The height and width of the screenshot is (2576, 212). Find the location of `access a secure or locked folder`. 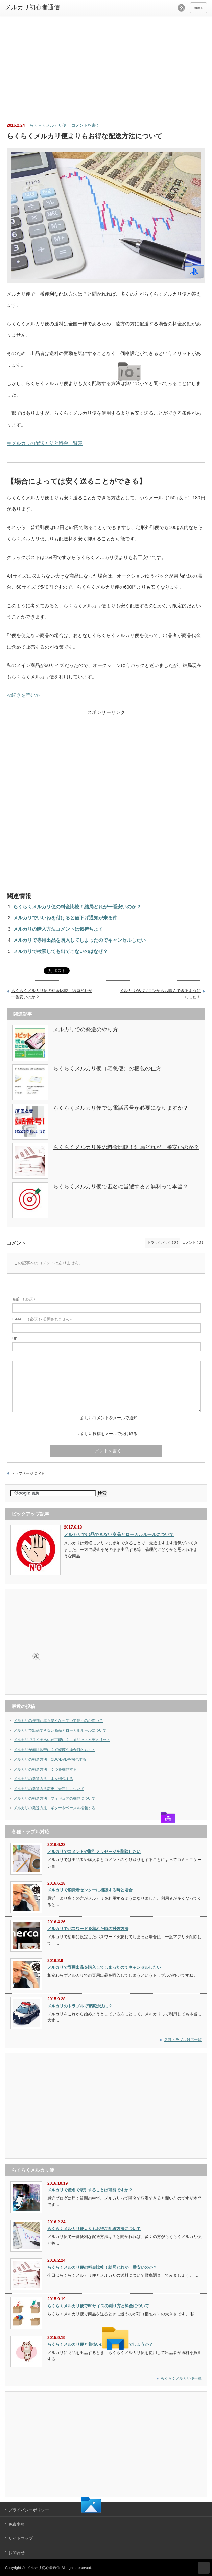

access a secure or locked folder is located at coordinates (129, 372).